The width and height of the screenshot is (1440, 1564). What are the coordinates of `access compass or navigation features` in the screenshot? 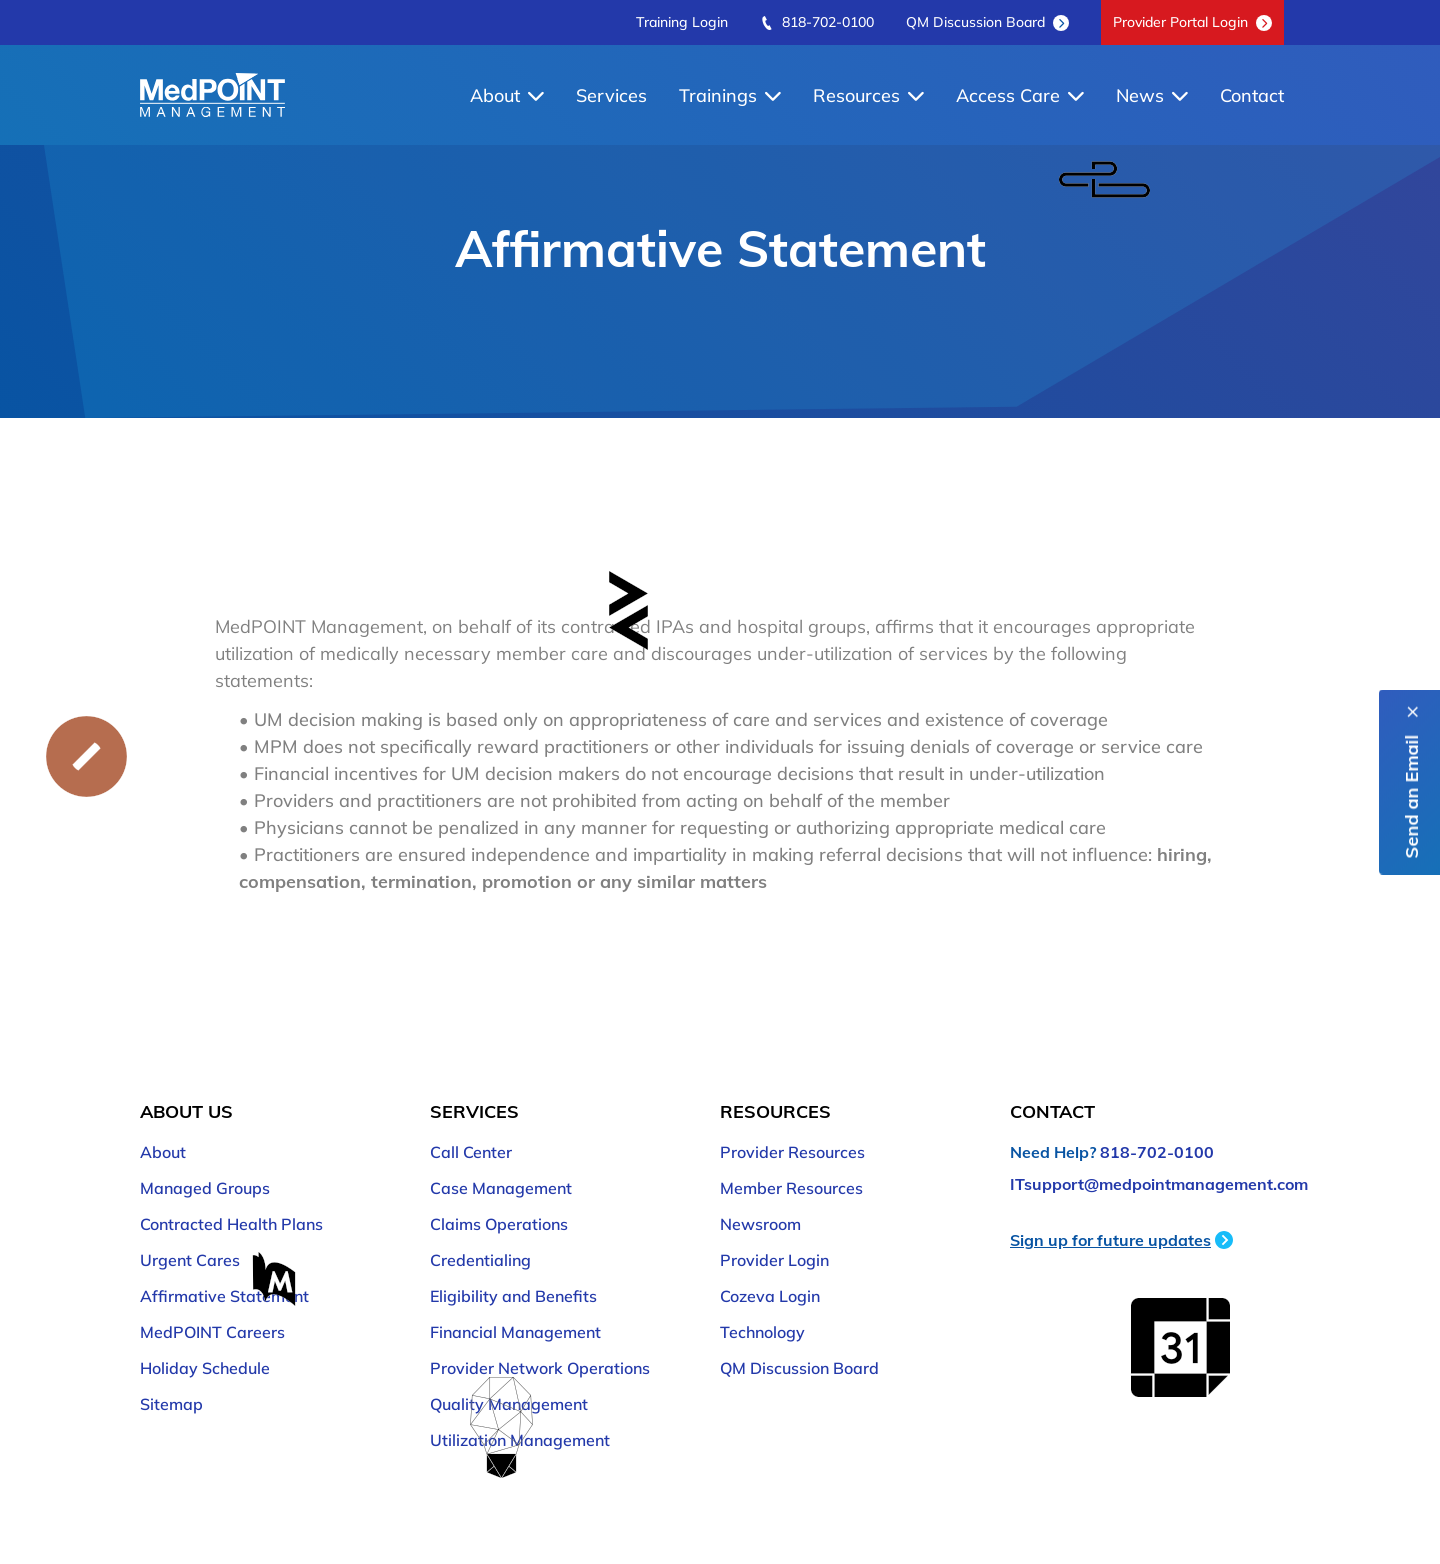 It's located at (86, 756).